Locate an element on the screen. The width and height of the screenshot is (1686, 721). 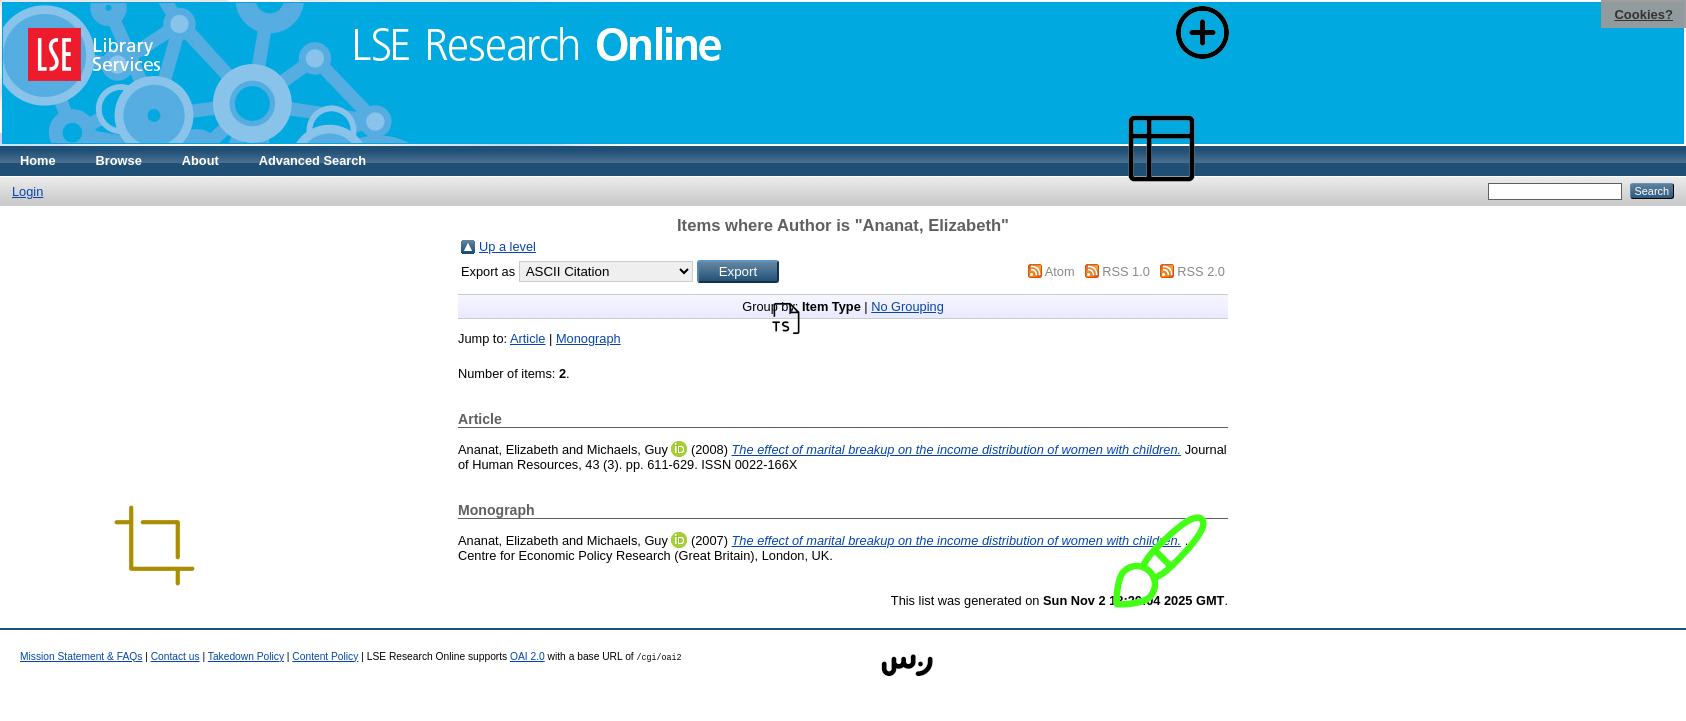
crop an image or photo is located at coordinates (154, 545).